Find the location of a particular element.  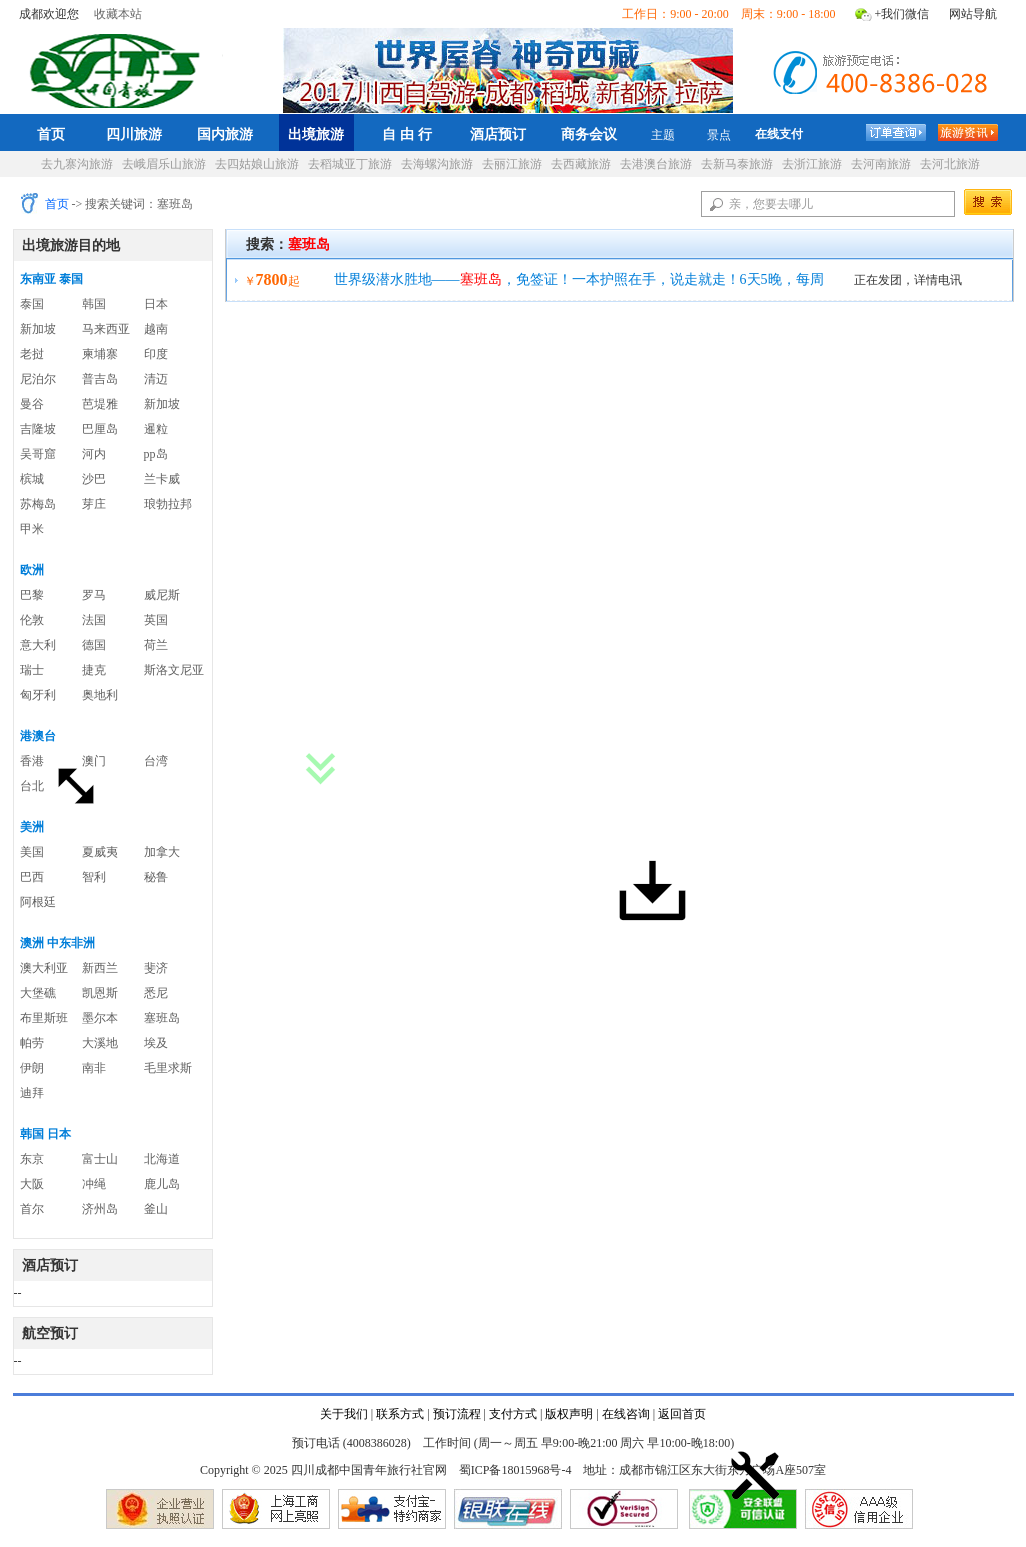

scroll down to see more content is located at coordinates (320, 767).